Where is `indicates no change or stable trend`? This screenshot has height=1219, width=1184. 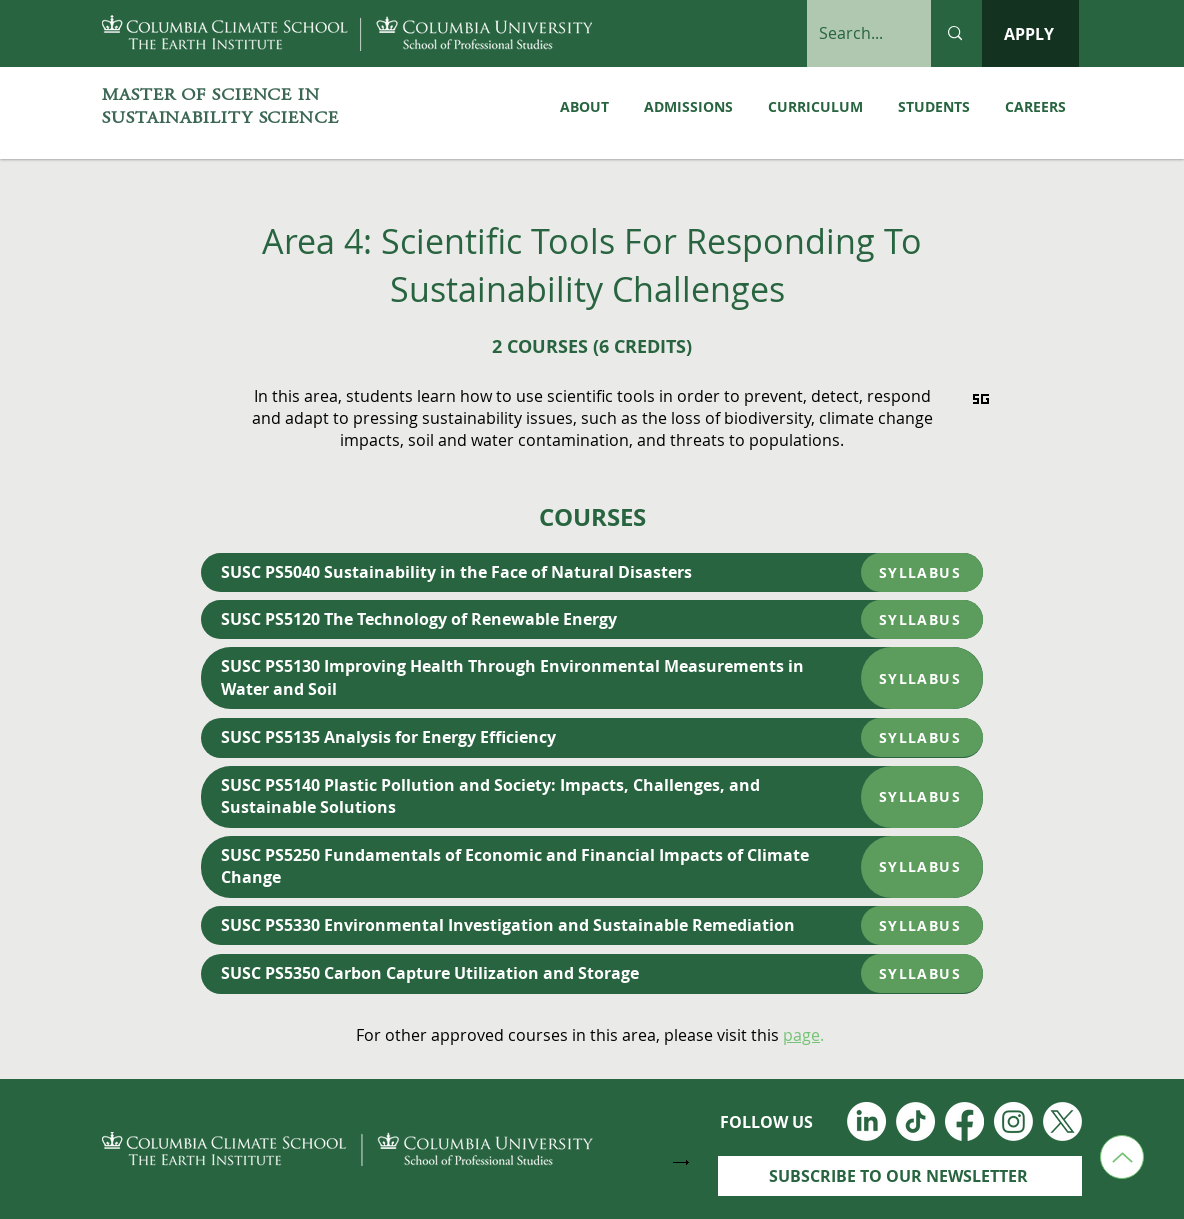
indicates no change or stable trend is located at coordinates (680, 1162).